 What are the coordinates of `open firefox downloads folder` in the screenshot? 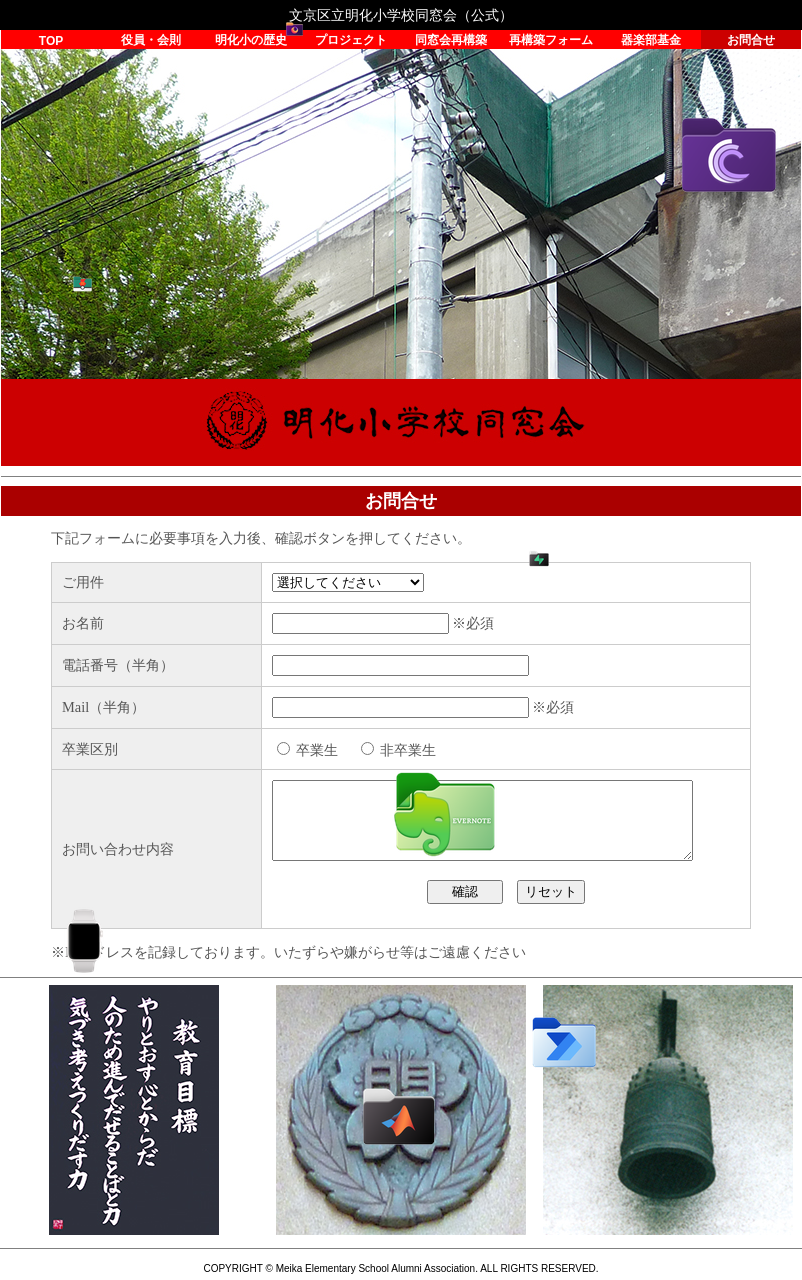 It's located at (294, 29).